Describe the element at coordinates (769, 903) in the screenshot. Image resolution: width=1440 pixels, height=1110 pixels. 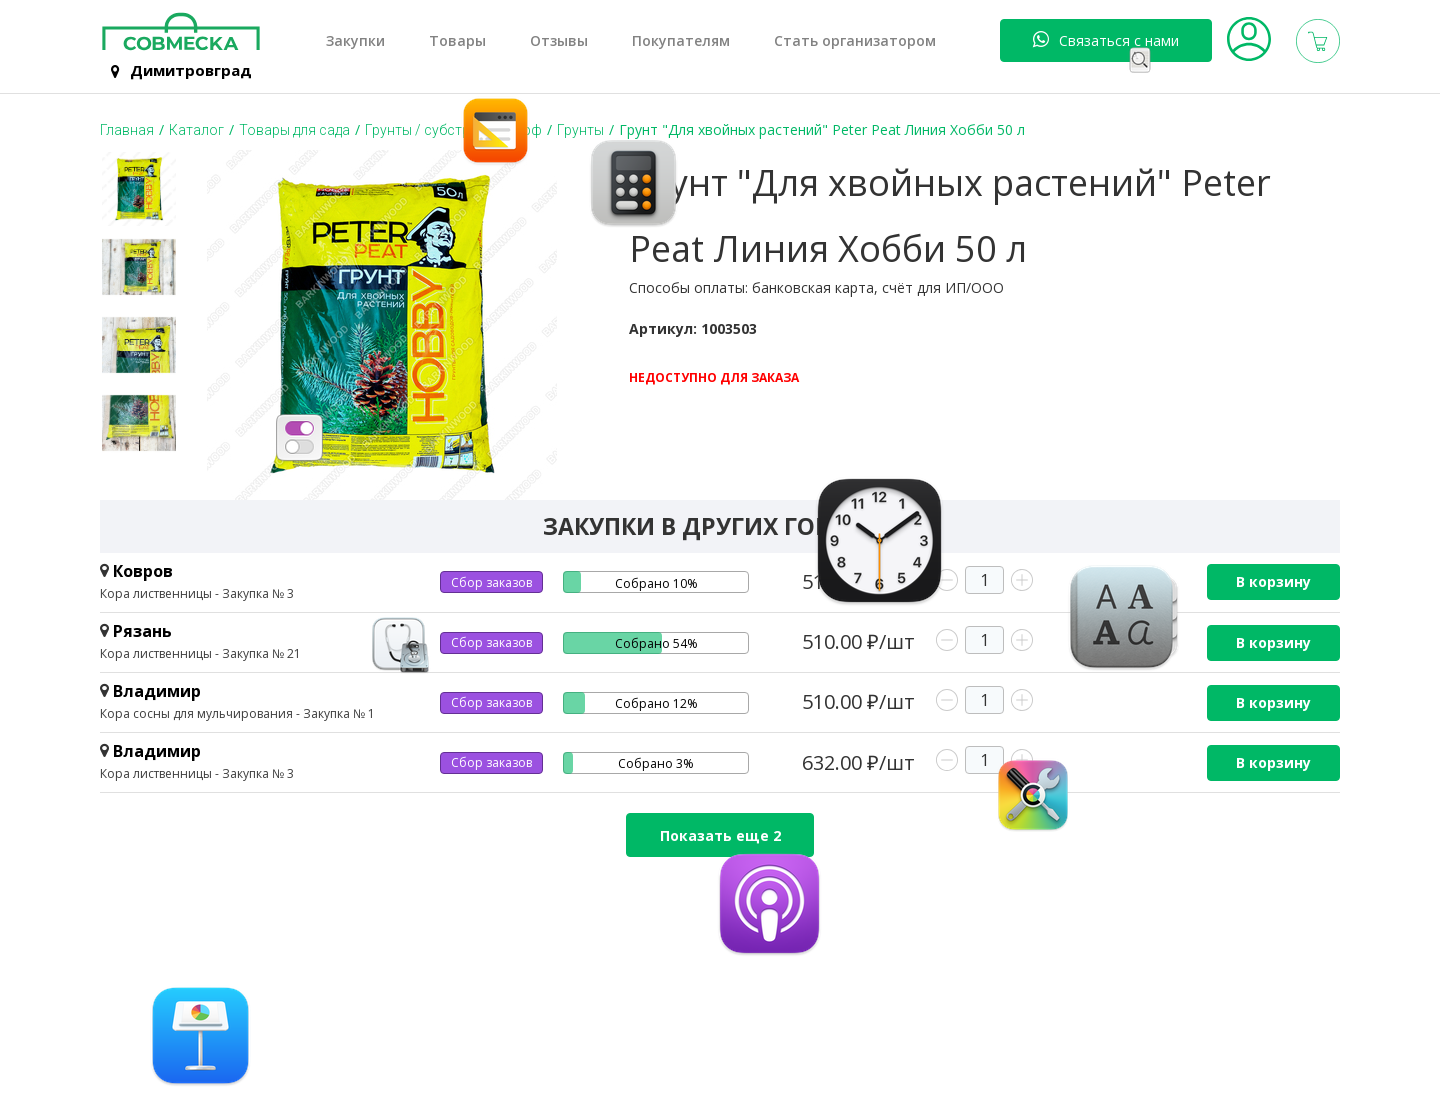
I see `open the Apple Podcasts app` at that location.